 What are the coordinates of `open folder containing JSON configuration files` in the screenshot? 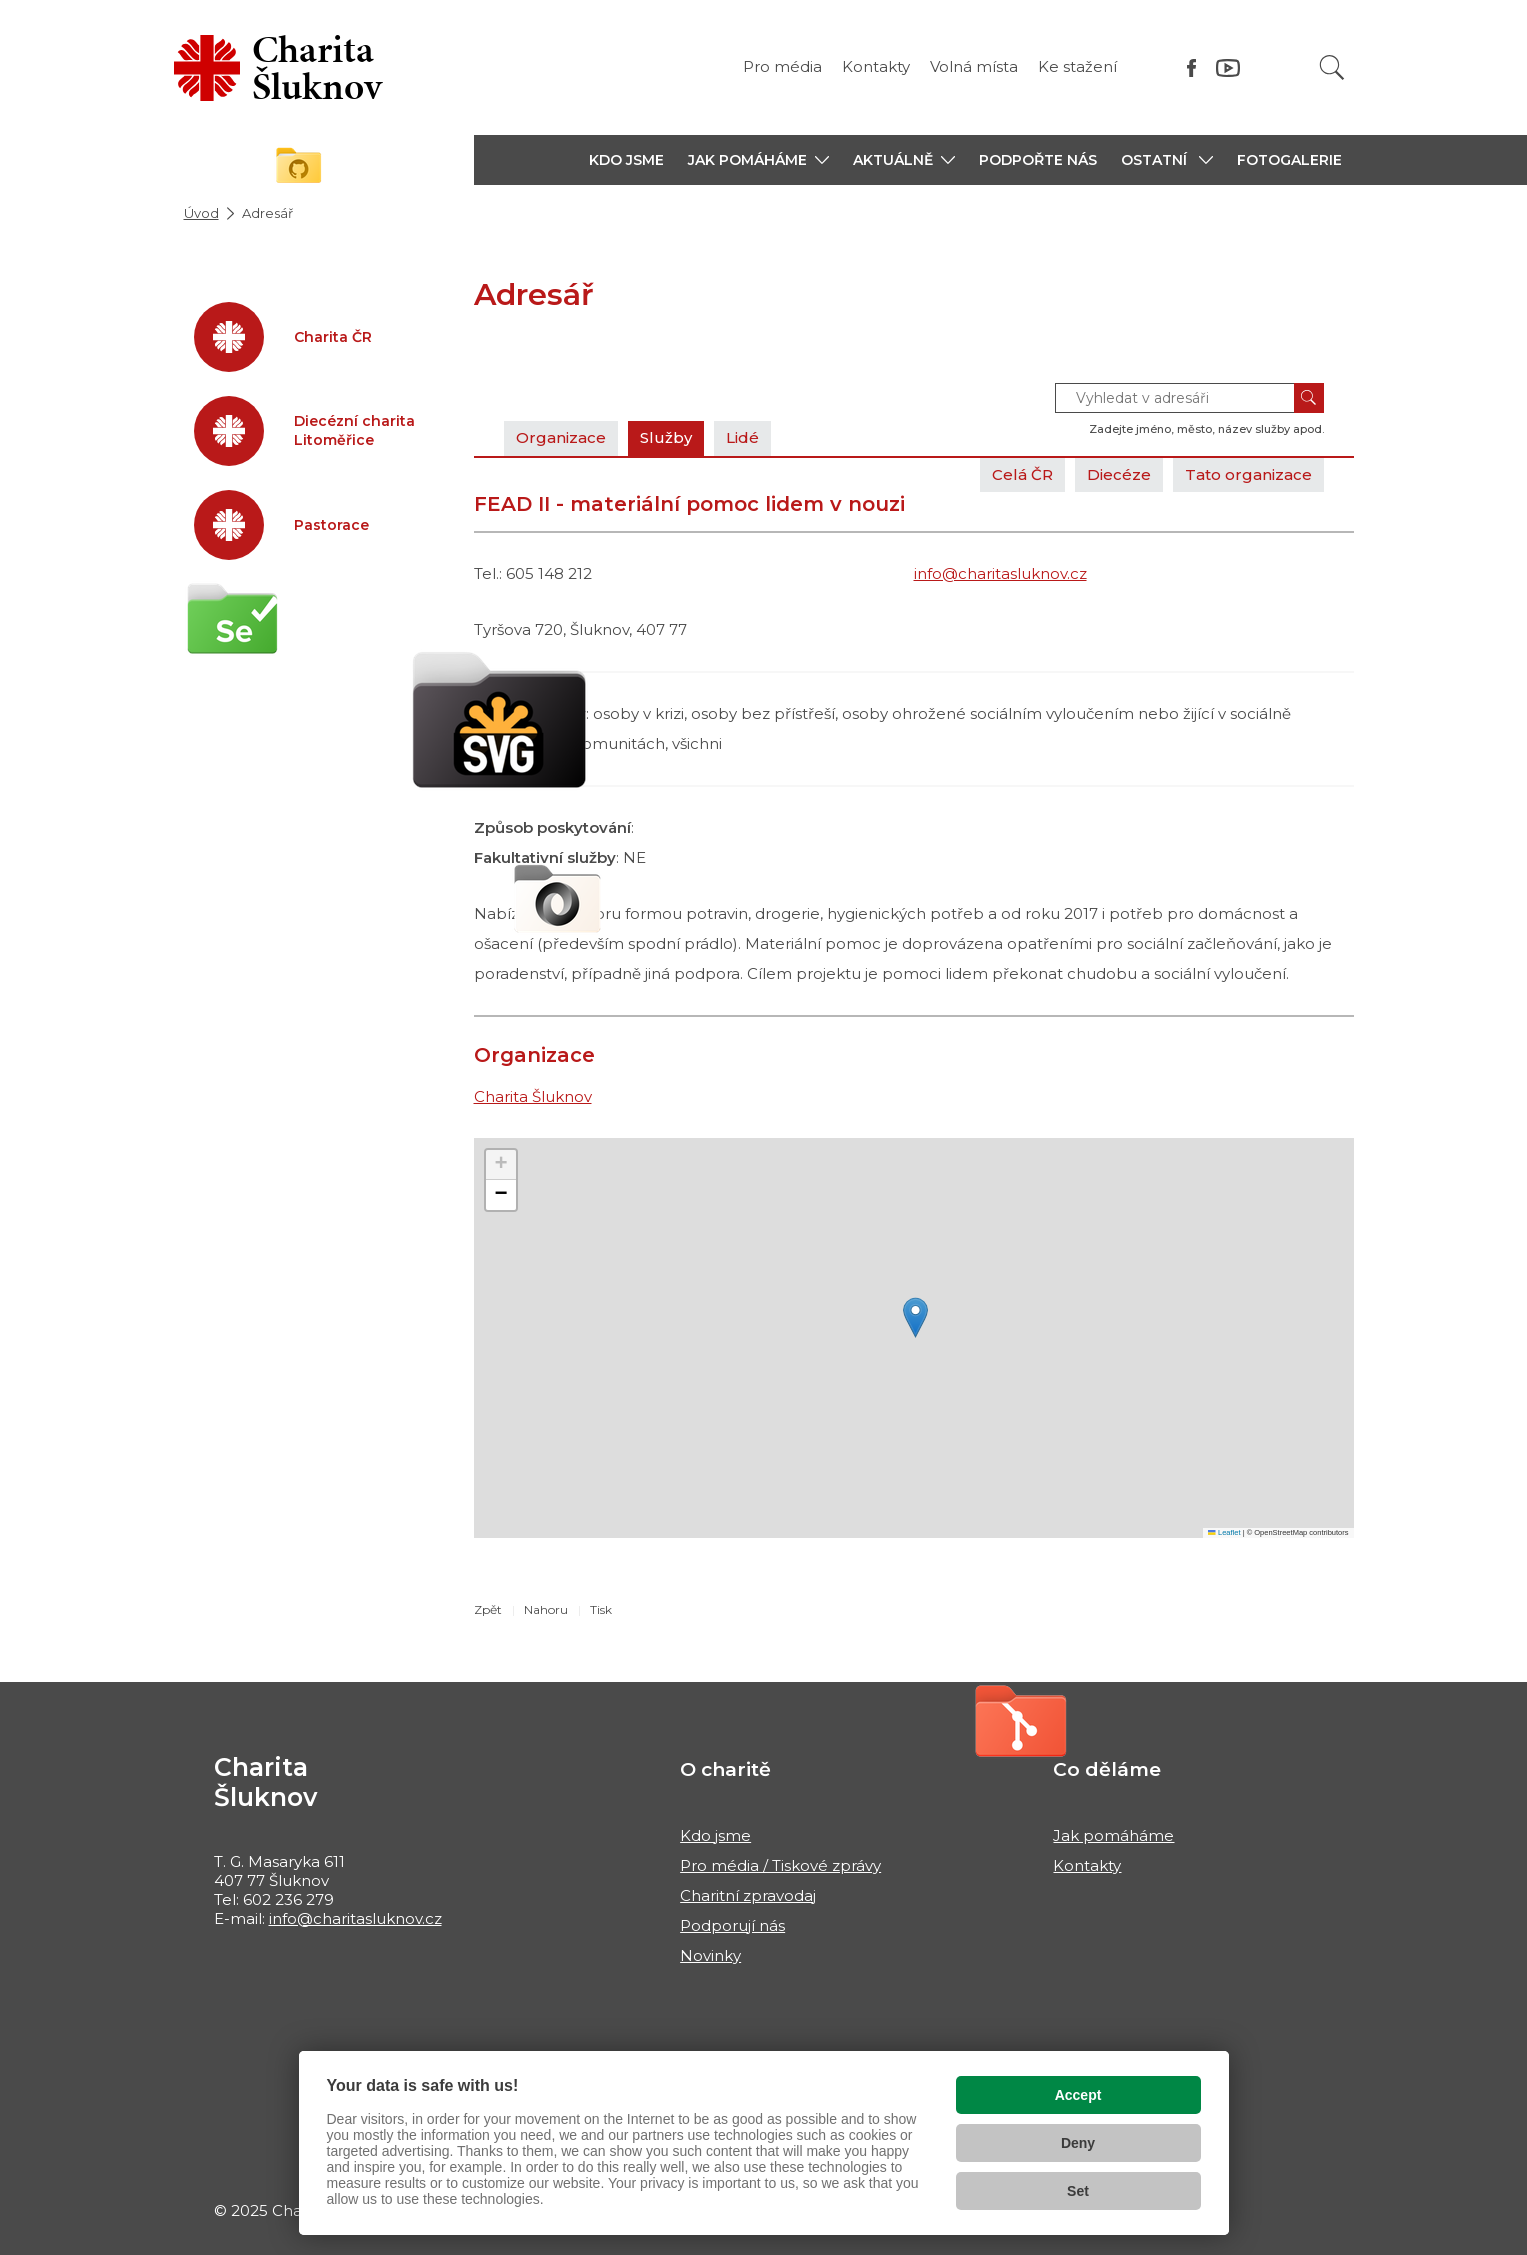 It's located at (557, 901).